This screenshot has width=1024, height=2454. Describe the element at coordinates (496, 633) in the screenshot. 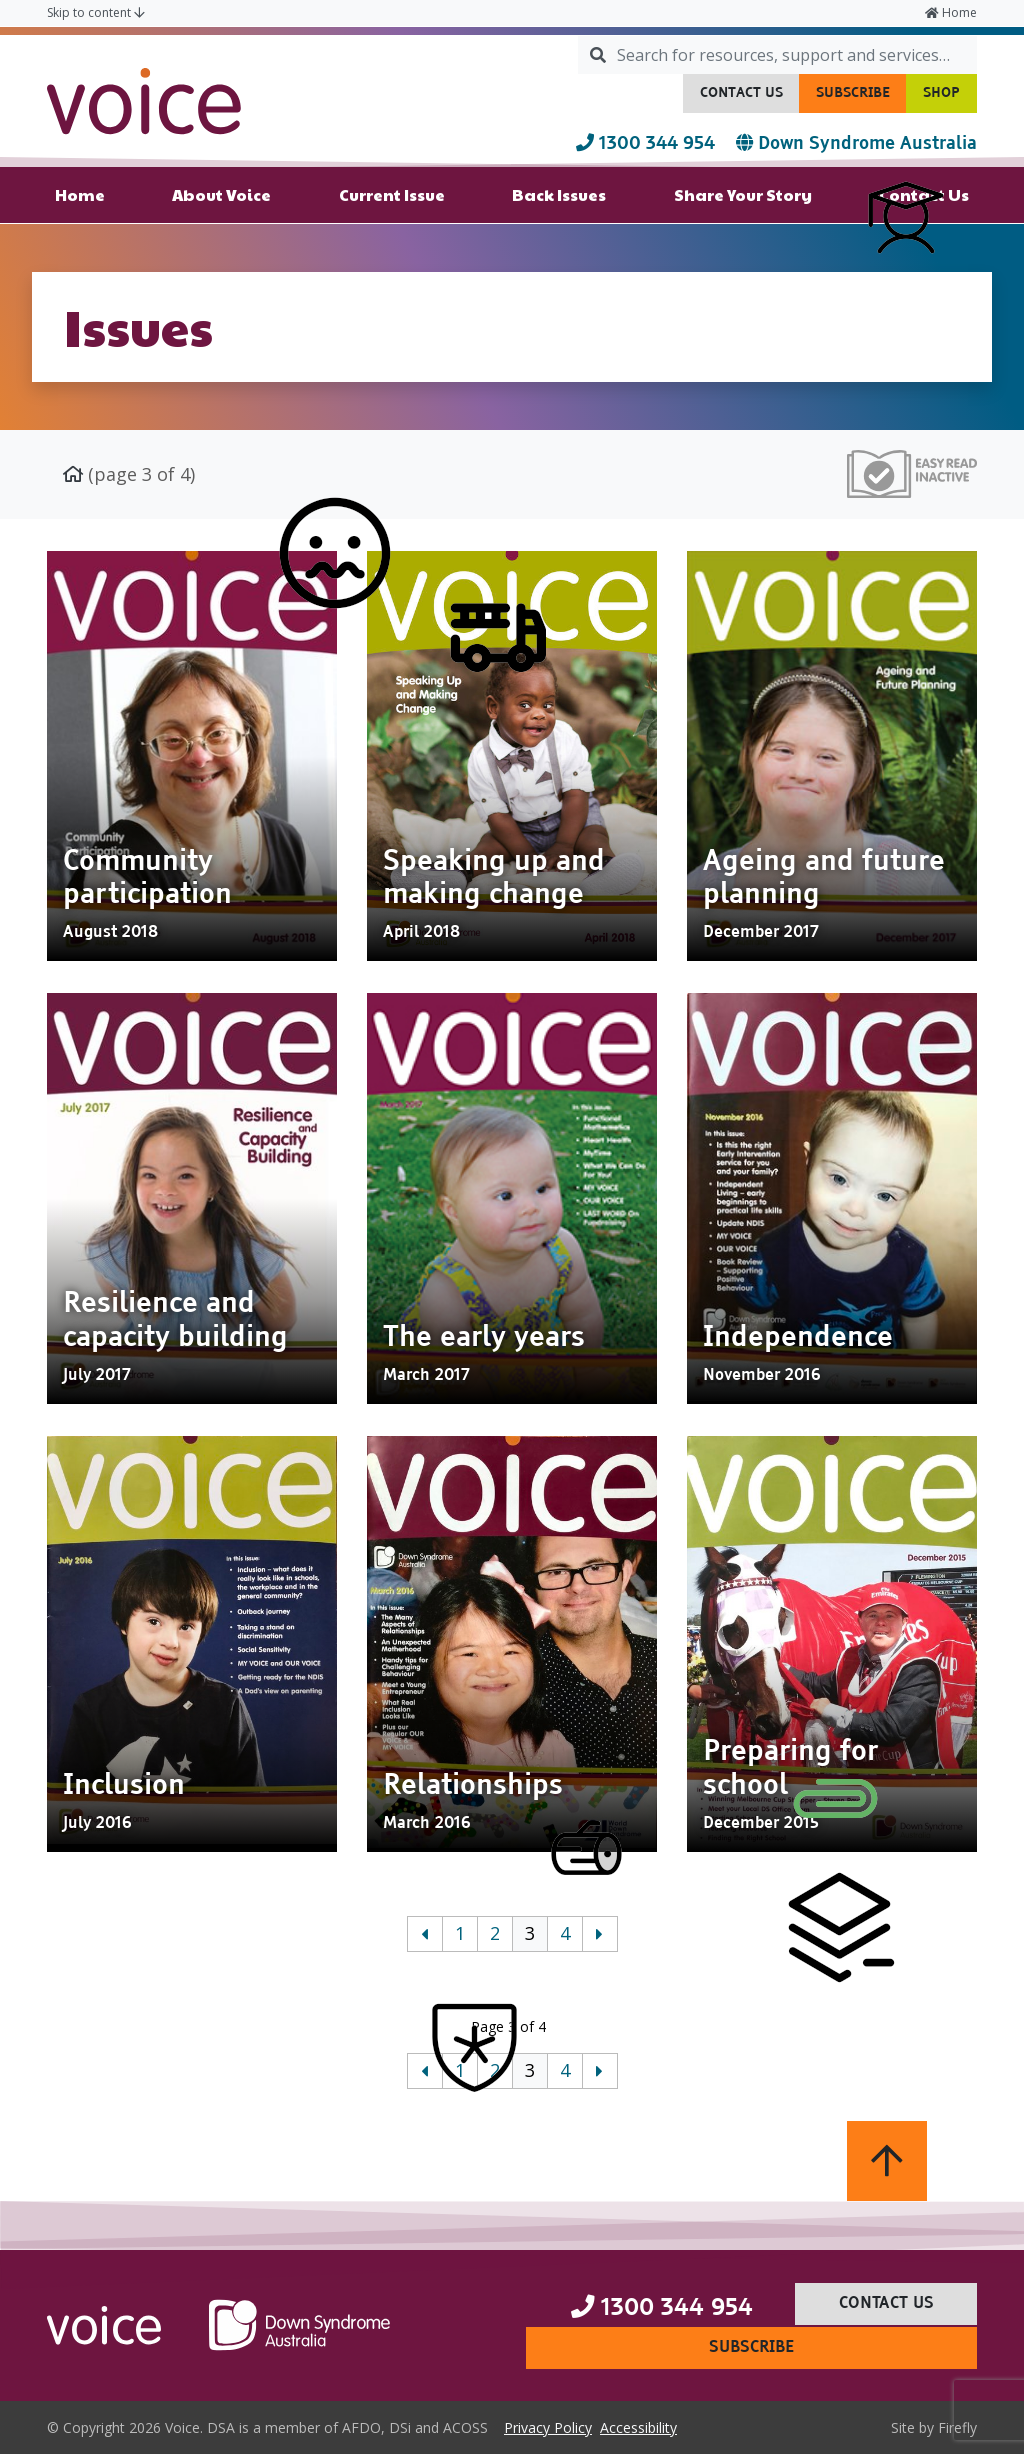

I see `emergency services or fire department contact` at that location.